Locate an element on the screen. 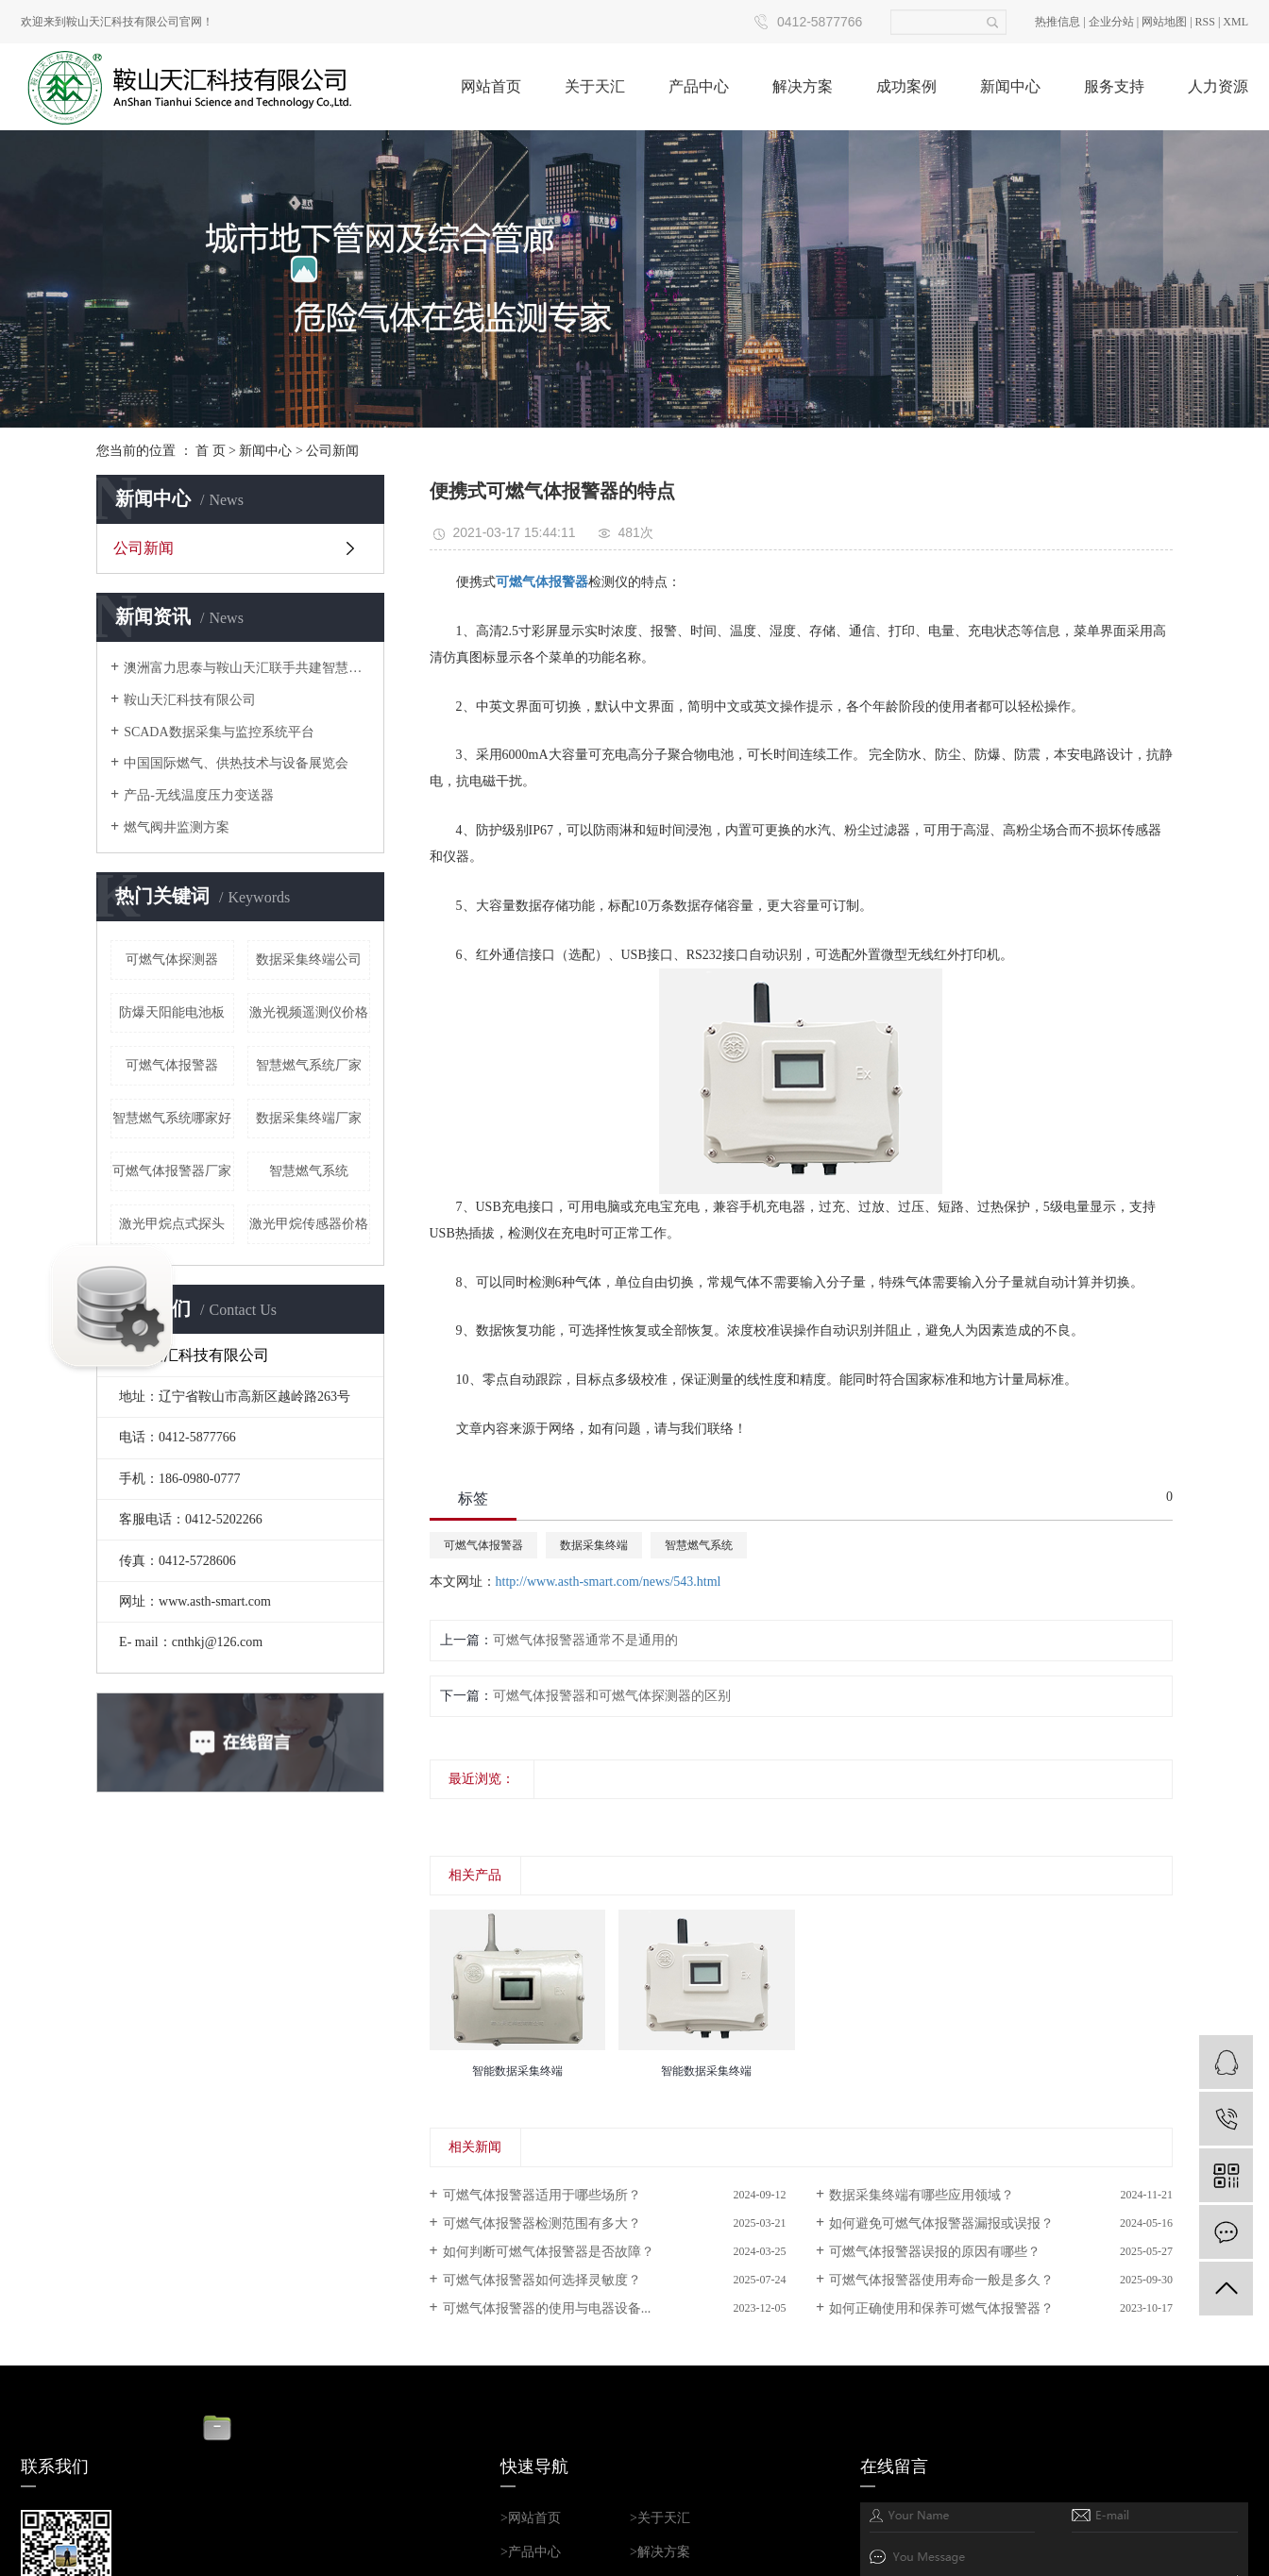  open the file manager application is located at coordinates (217, 2428).